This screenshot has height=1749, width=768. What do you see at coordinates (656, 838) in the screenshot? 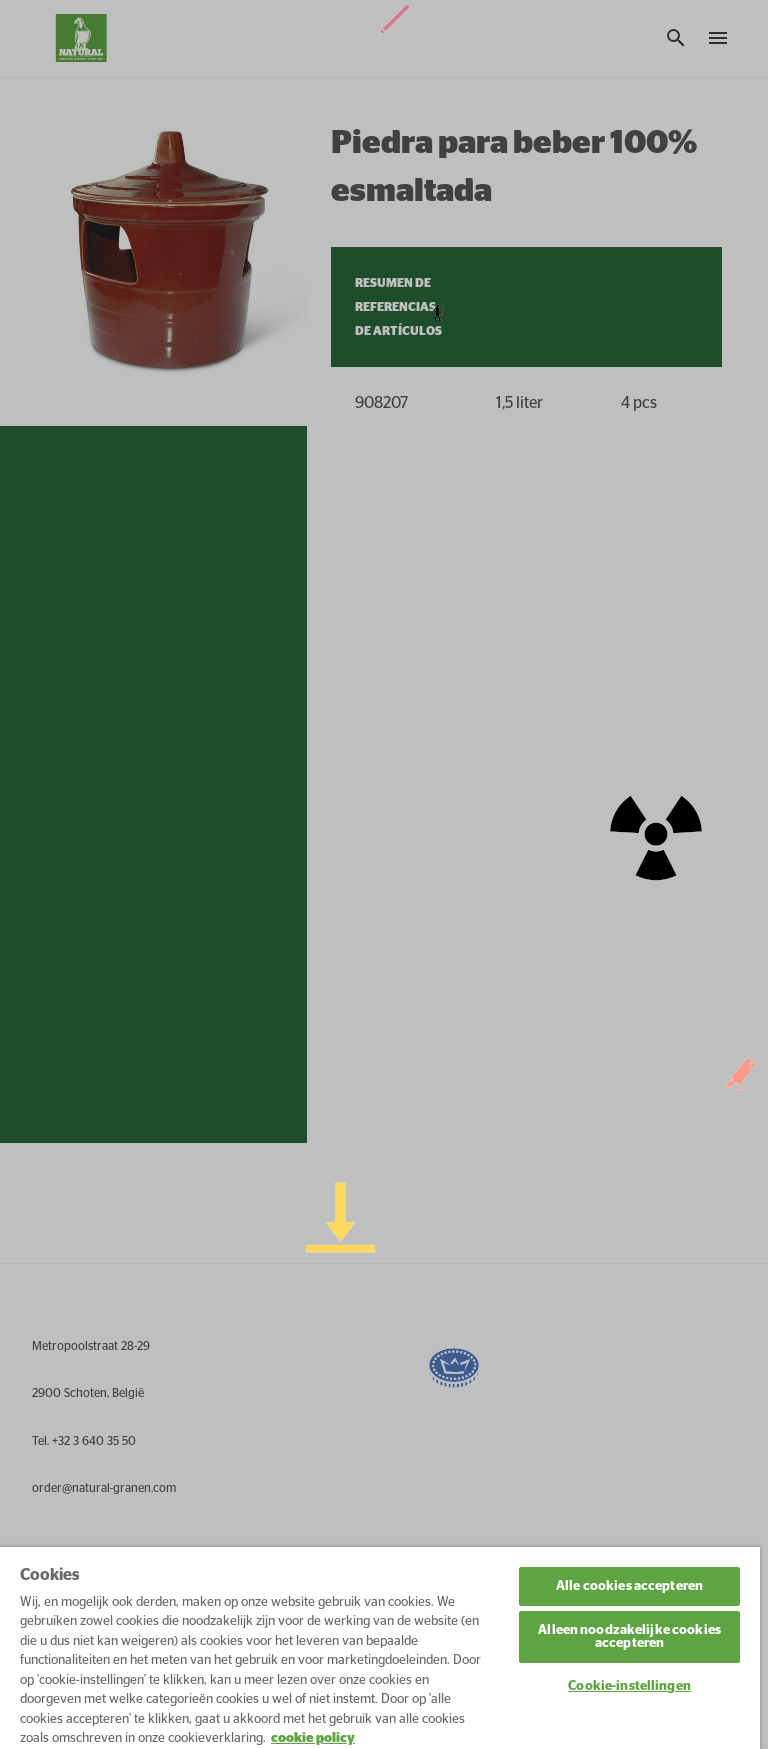
I see `indicates radioactive or hazardous material warning` at bounding box center [656, 838].